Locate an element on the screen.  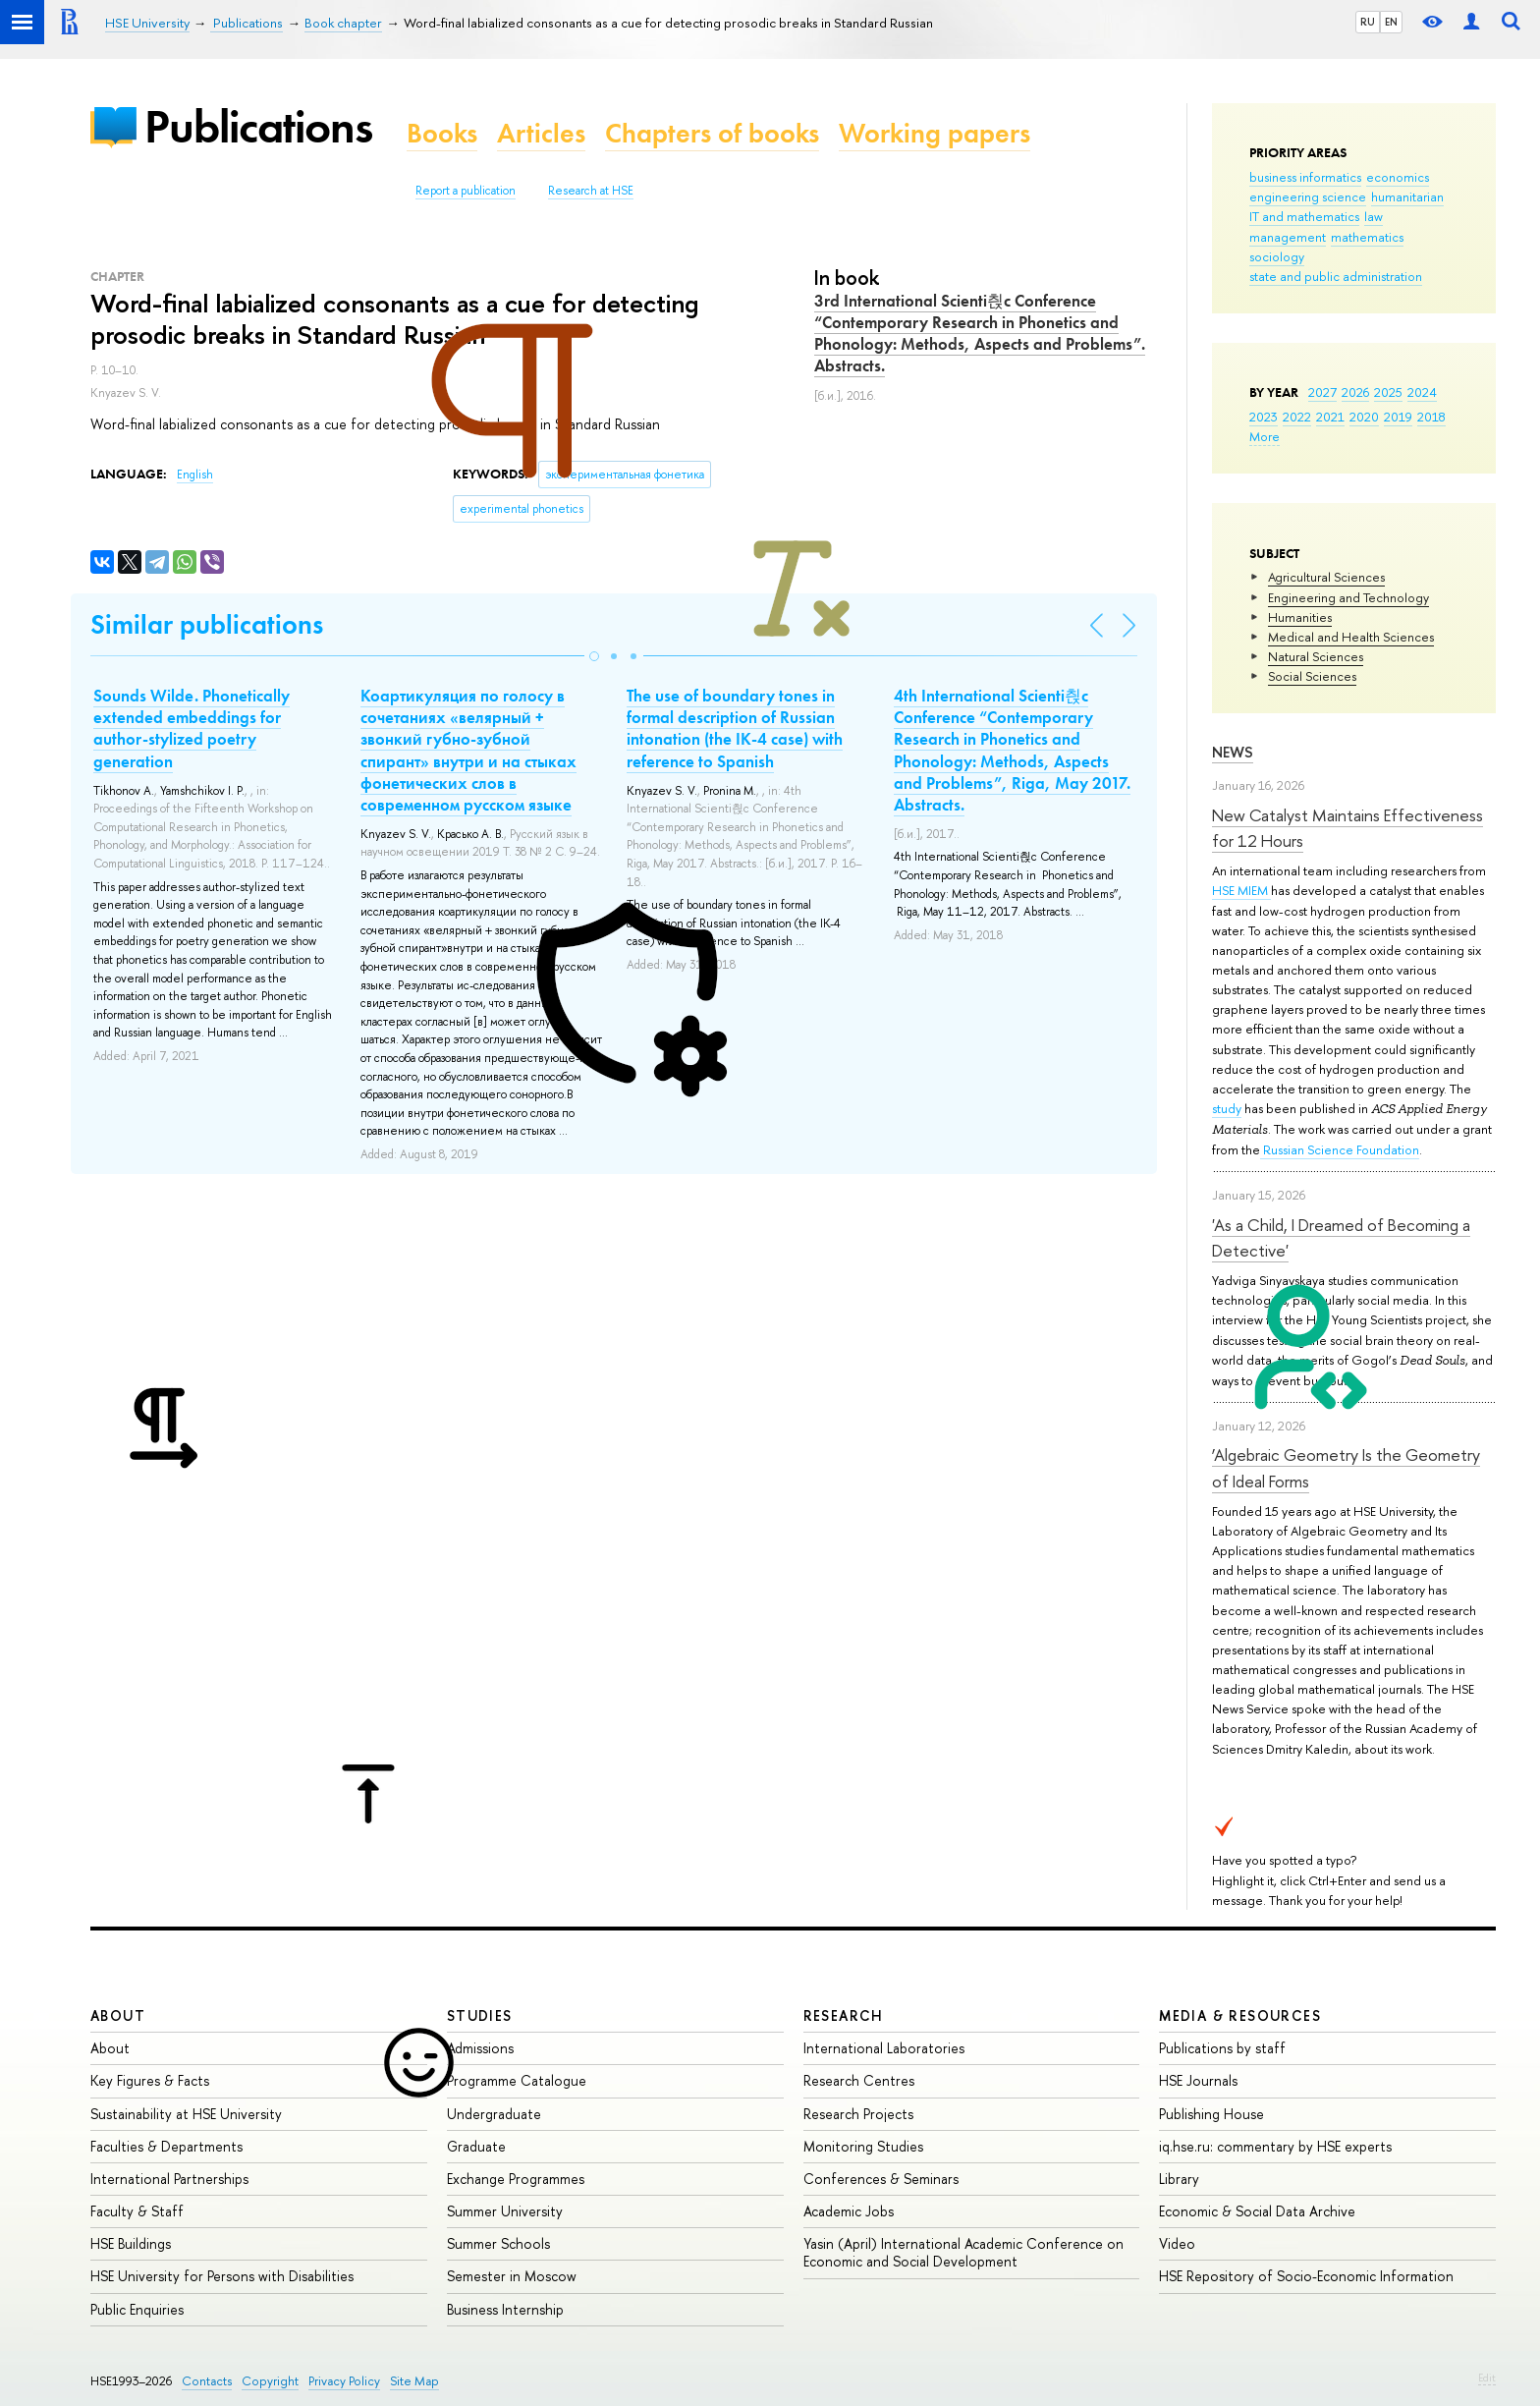
view developer profile is located at coordinates (1298, 1347).